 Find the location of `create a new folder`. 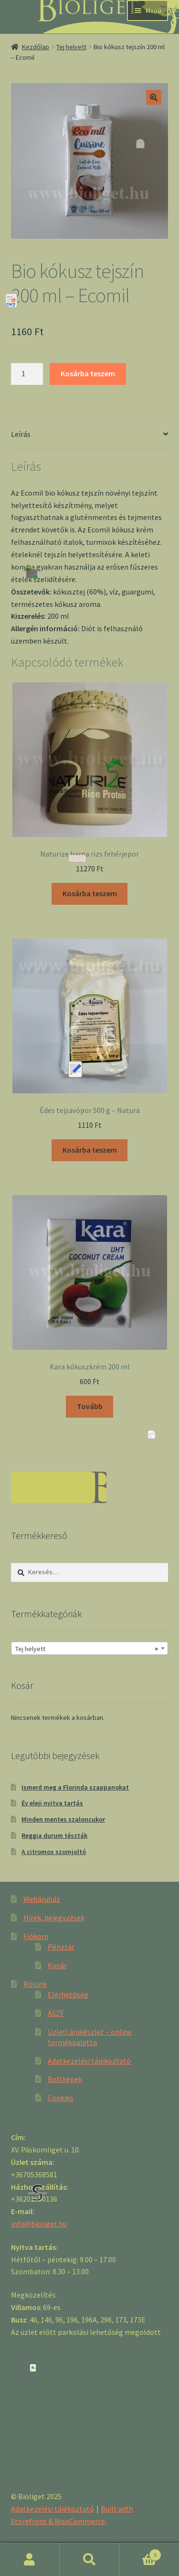

create a new folder is located at coordinates (32, 573).